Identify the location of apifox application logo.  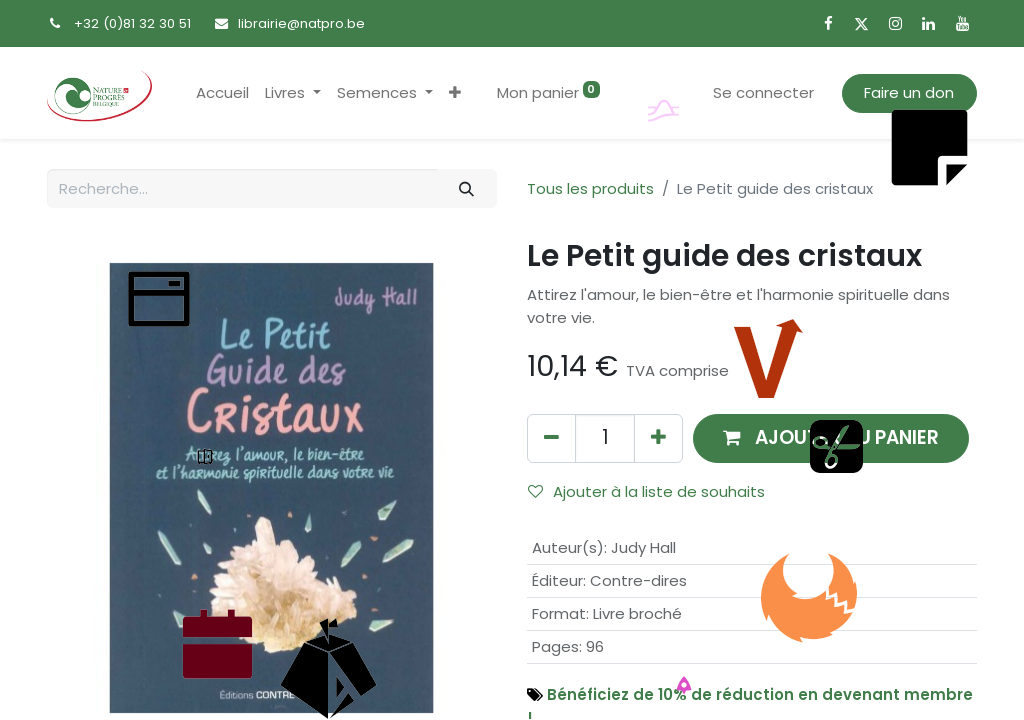
(809, 598).